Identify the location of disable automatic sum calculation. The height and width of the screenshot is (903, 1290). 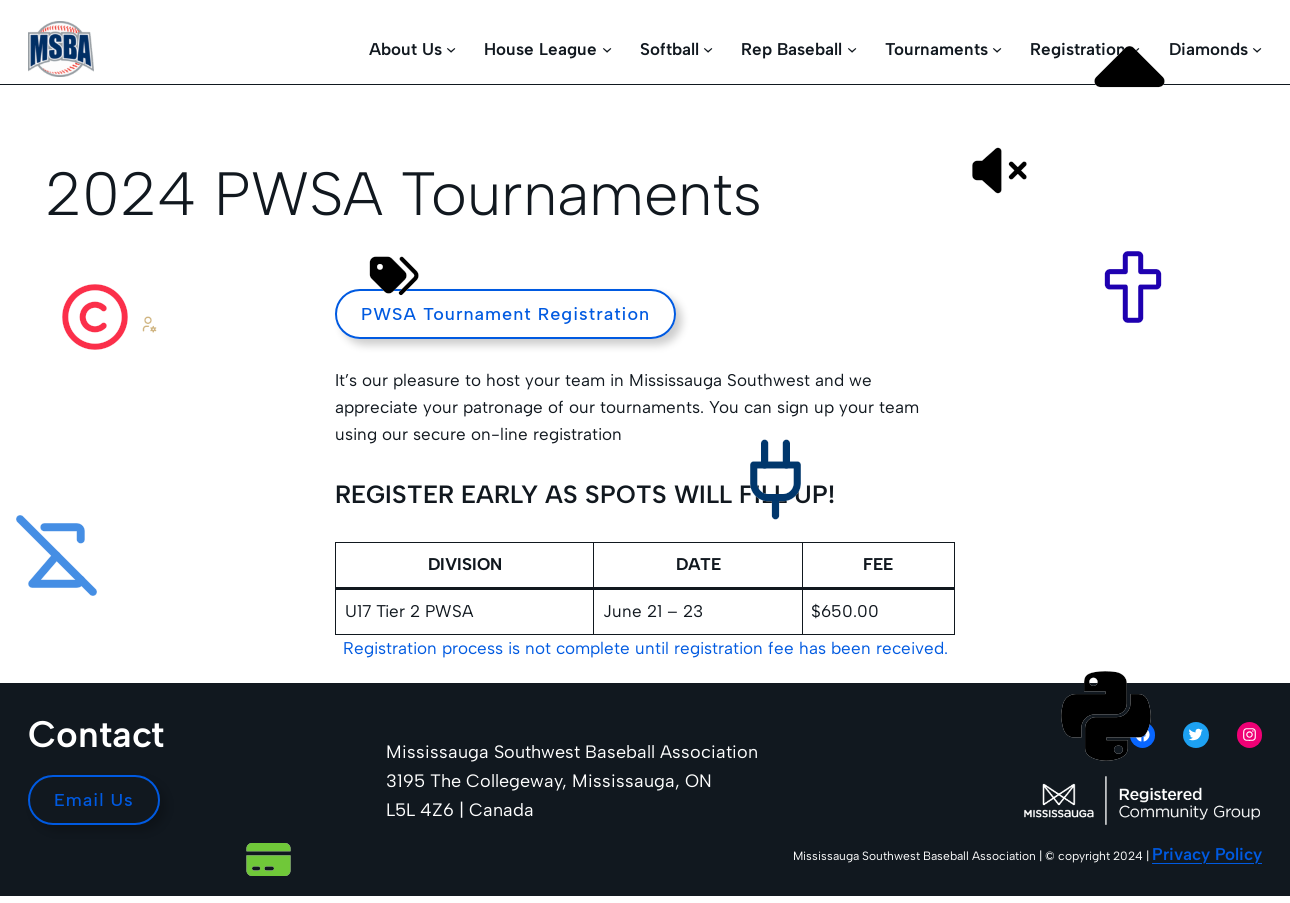
(56, 555).